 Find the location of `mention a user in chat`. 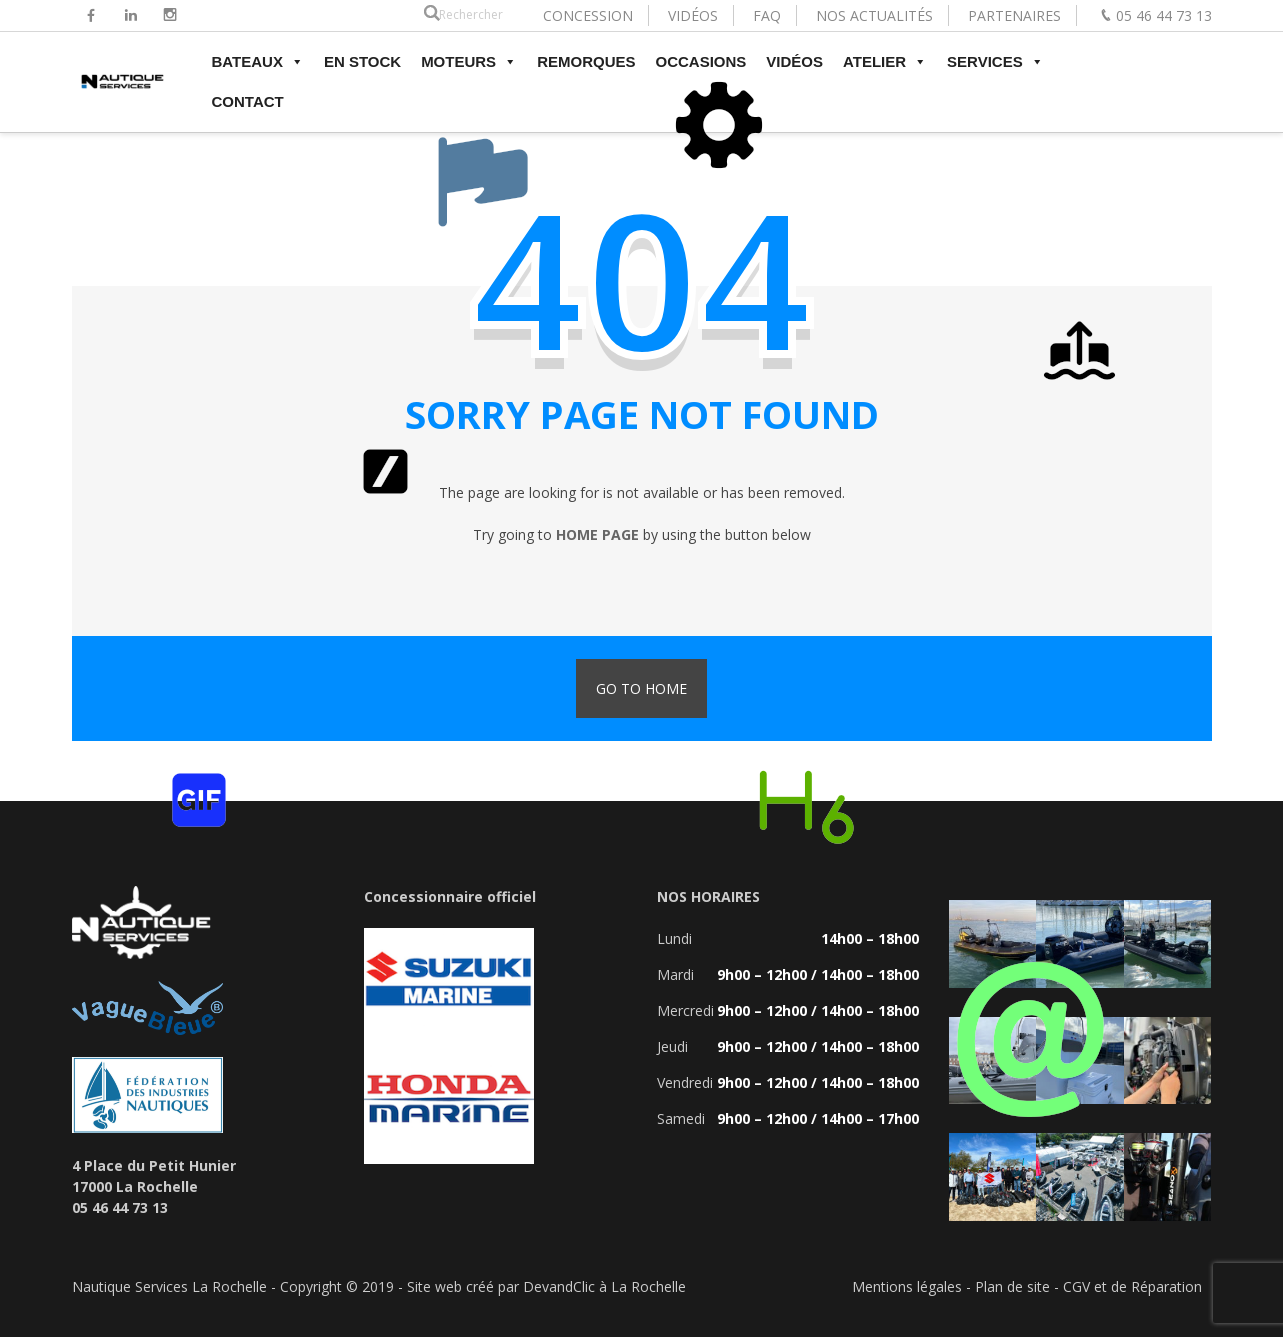

mention a user in chat is located at coordinates (1030, 1039).